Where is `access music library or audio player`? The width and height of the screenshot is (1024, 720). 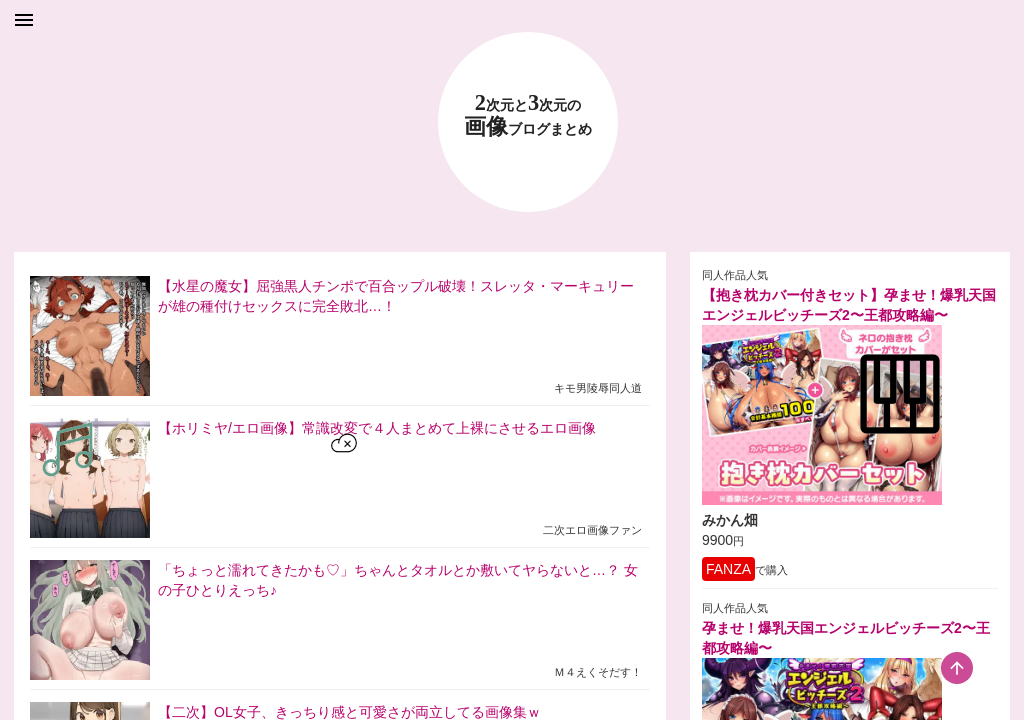 access music library or audio player is located at coordinates (70, 450).